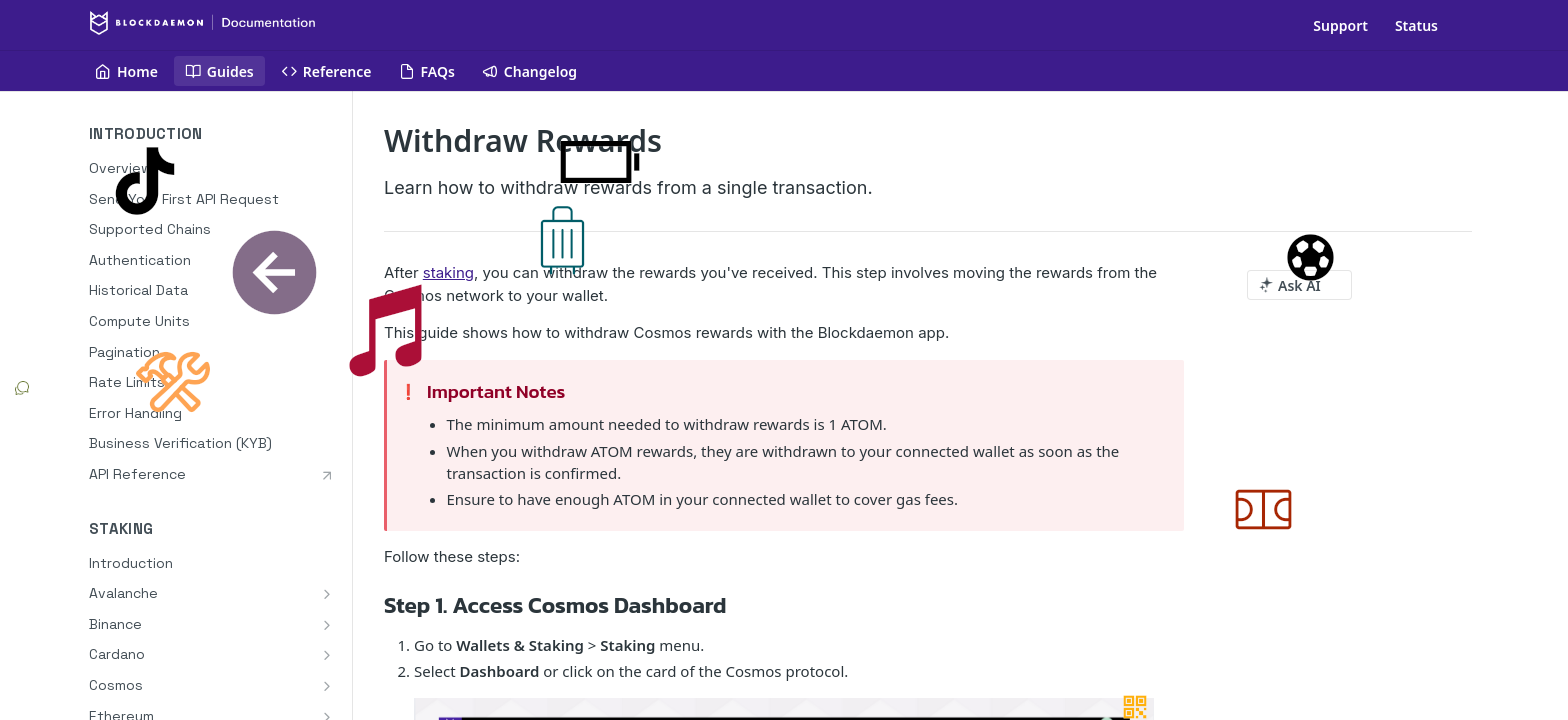 Image resolution: width=1568 pixels, height=720 pixels. Describe the element at coordinates (1135, 707) in the screenshot. I see `scan or generate a QR code` at that location.